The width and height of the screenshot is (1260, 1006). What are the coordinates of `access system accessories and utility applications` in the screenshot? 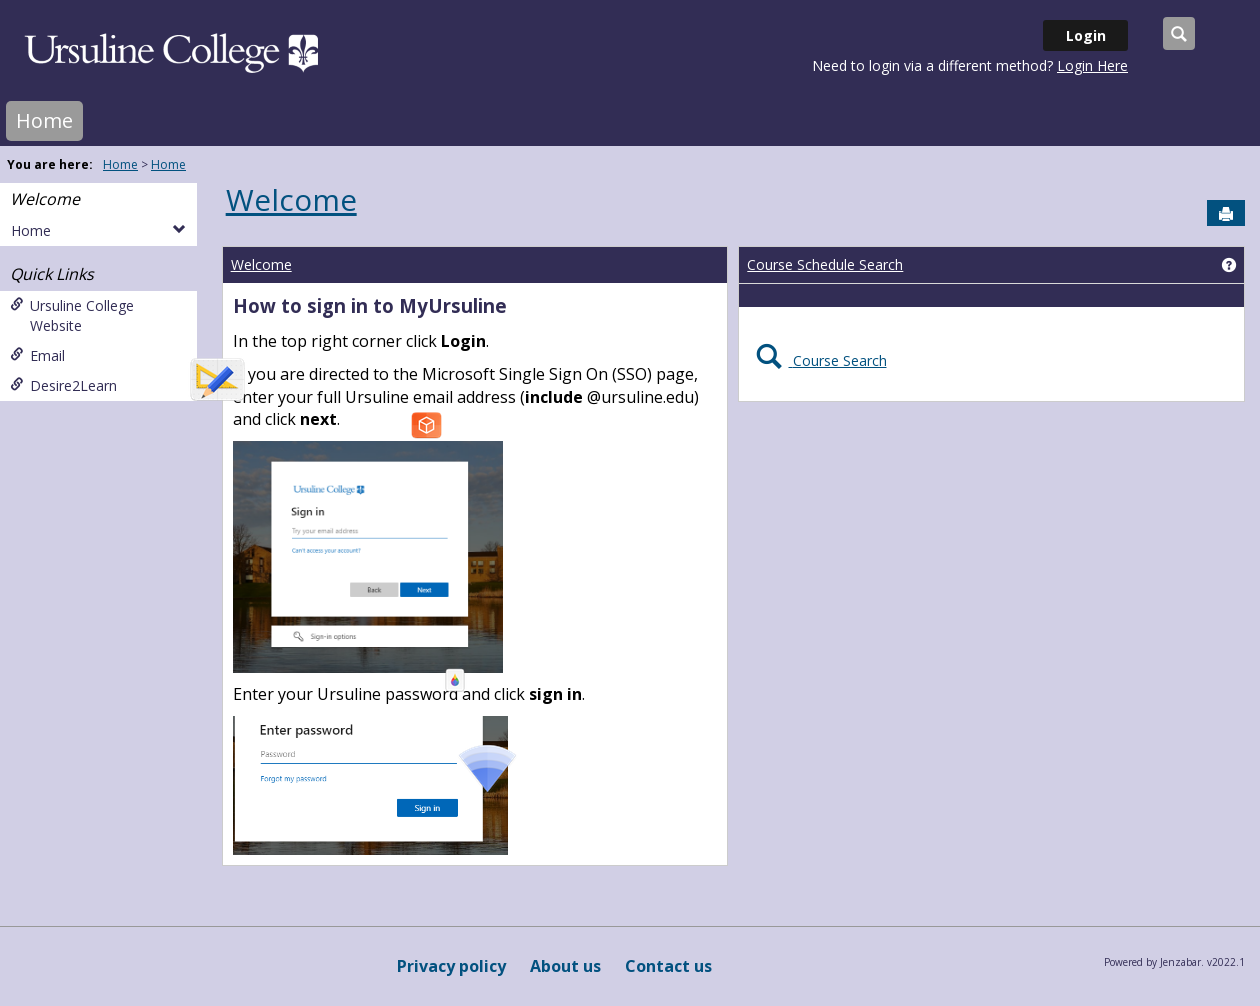 It's located at (217, 379).